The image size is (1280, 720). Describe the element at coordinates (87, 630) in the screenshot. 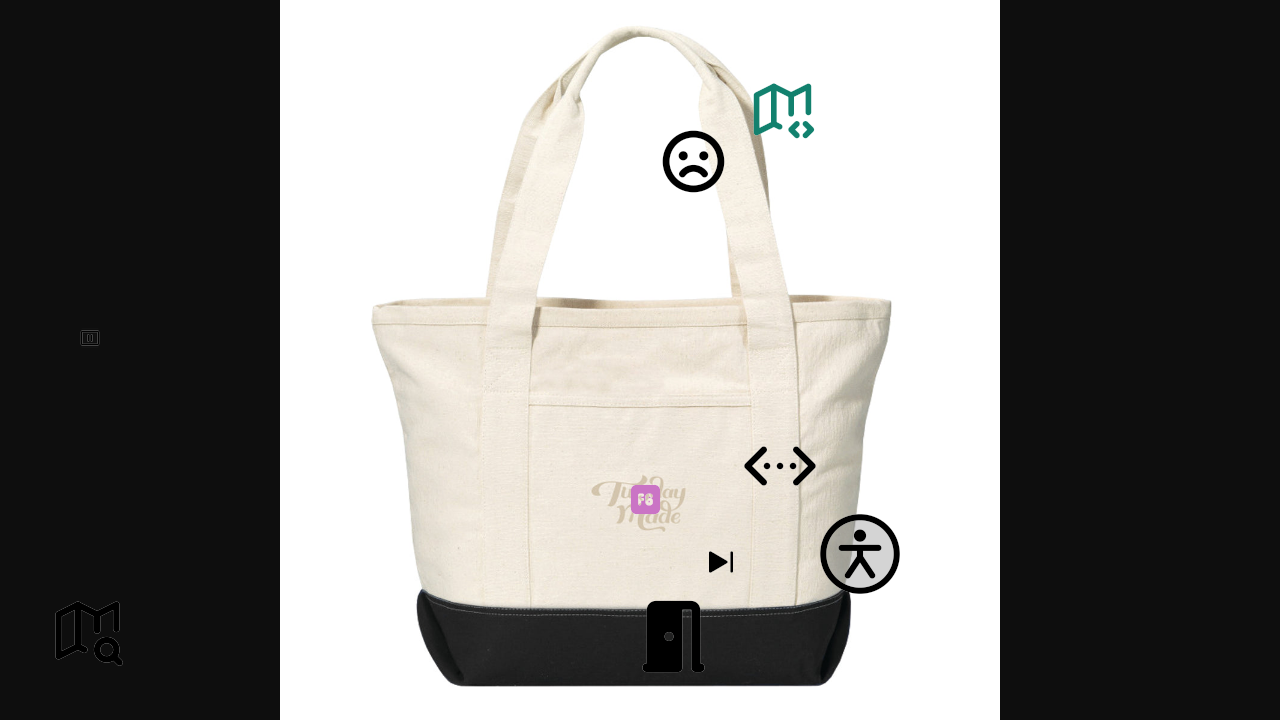

I see `search for a location on the map` at that location.